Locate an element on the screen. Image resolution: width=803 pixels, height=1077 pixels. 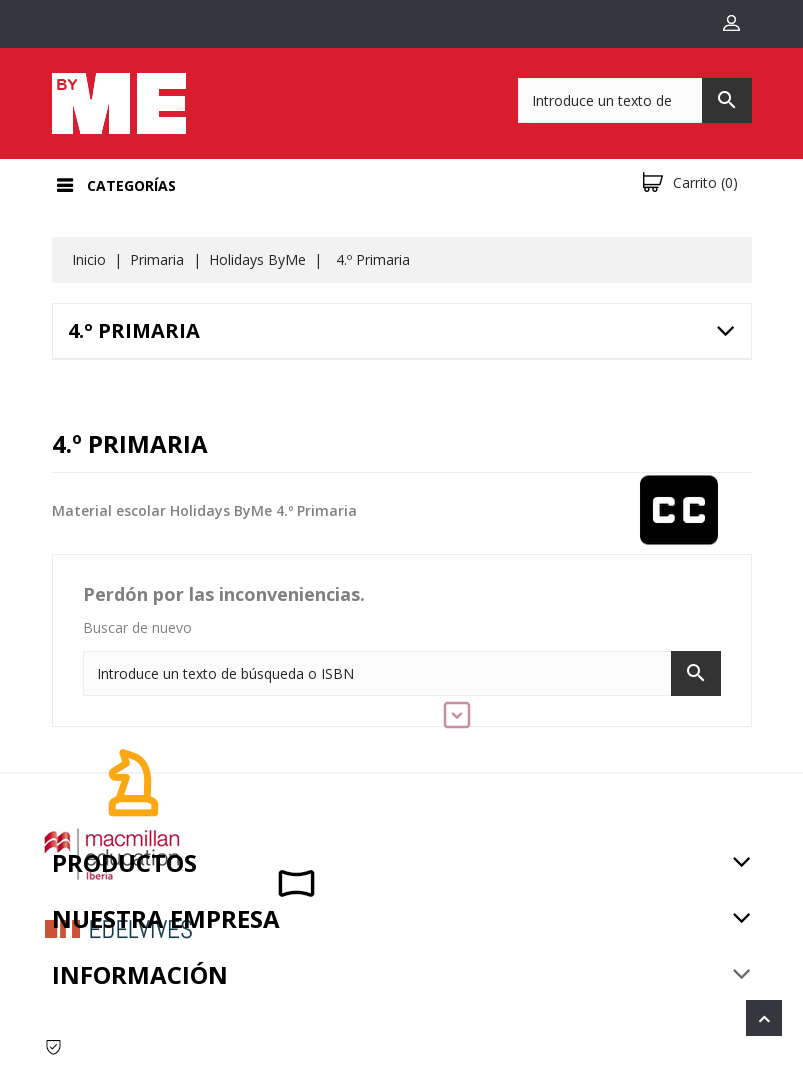
toggle closed captions on video is located at coordinates (679, 510).